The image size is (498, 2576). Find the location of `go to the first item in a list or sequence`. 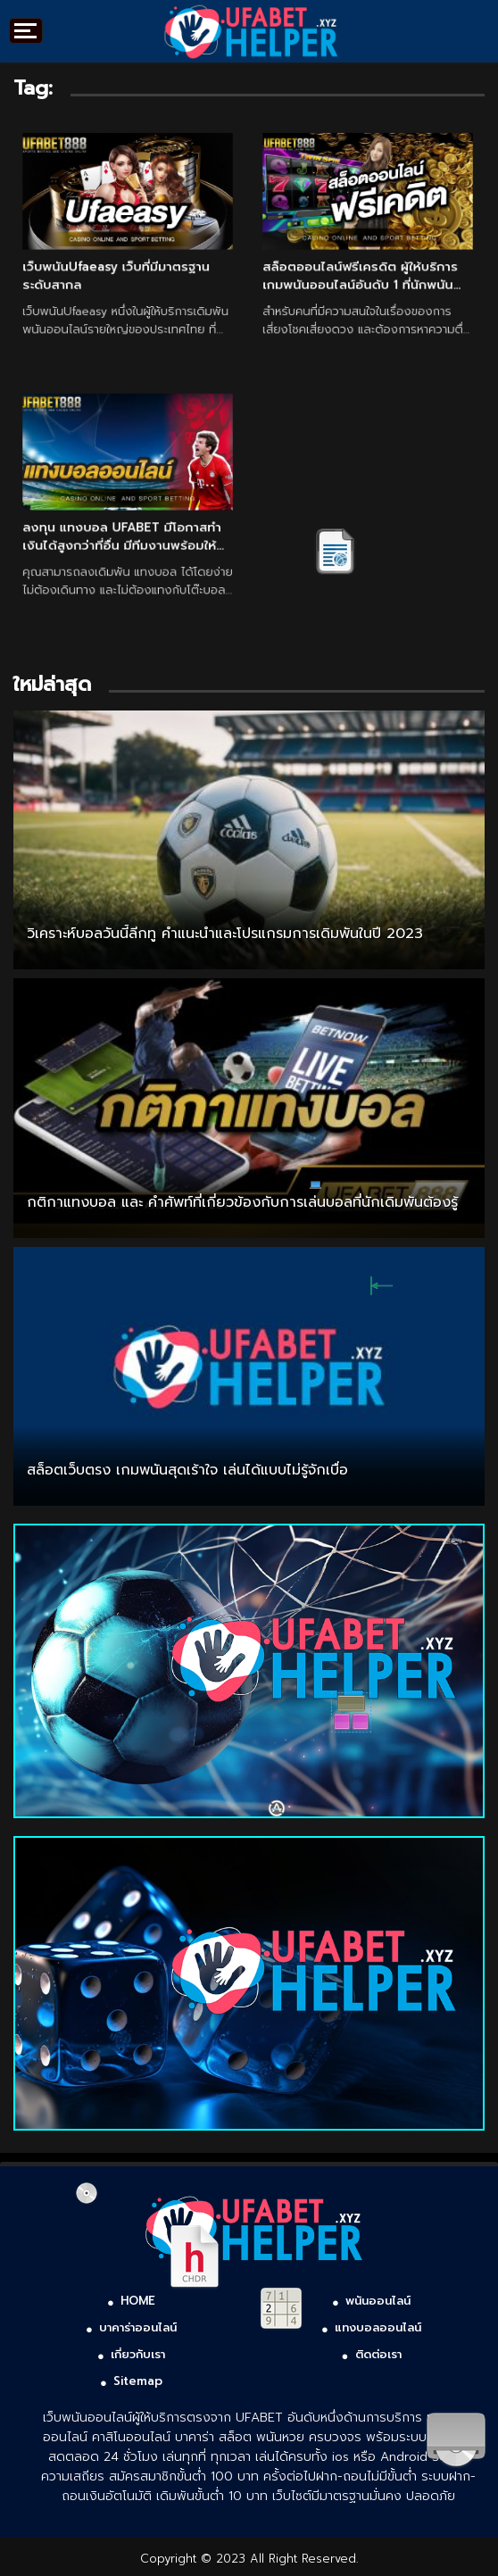

go to the first item in a list or sequence is located at coordinates (381, 1285).